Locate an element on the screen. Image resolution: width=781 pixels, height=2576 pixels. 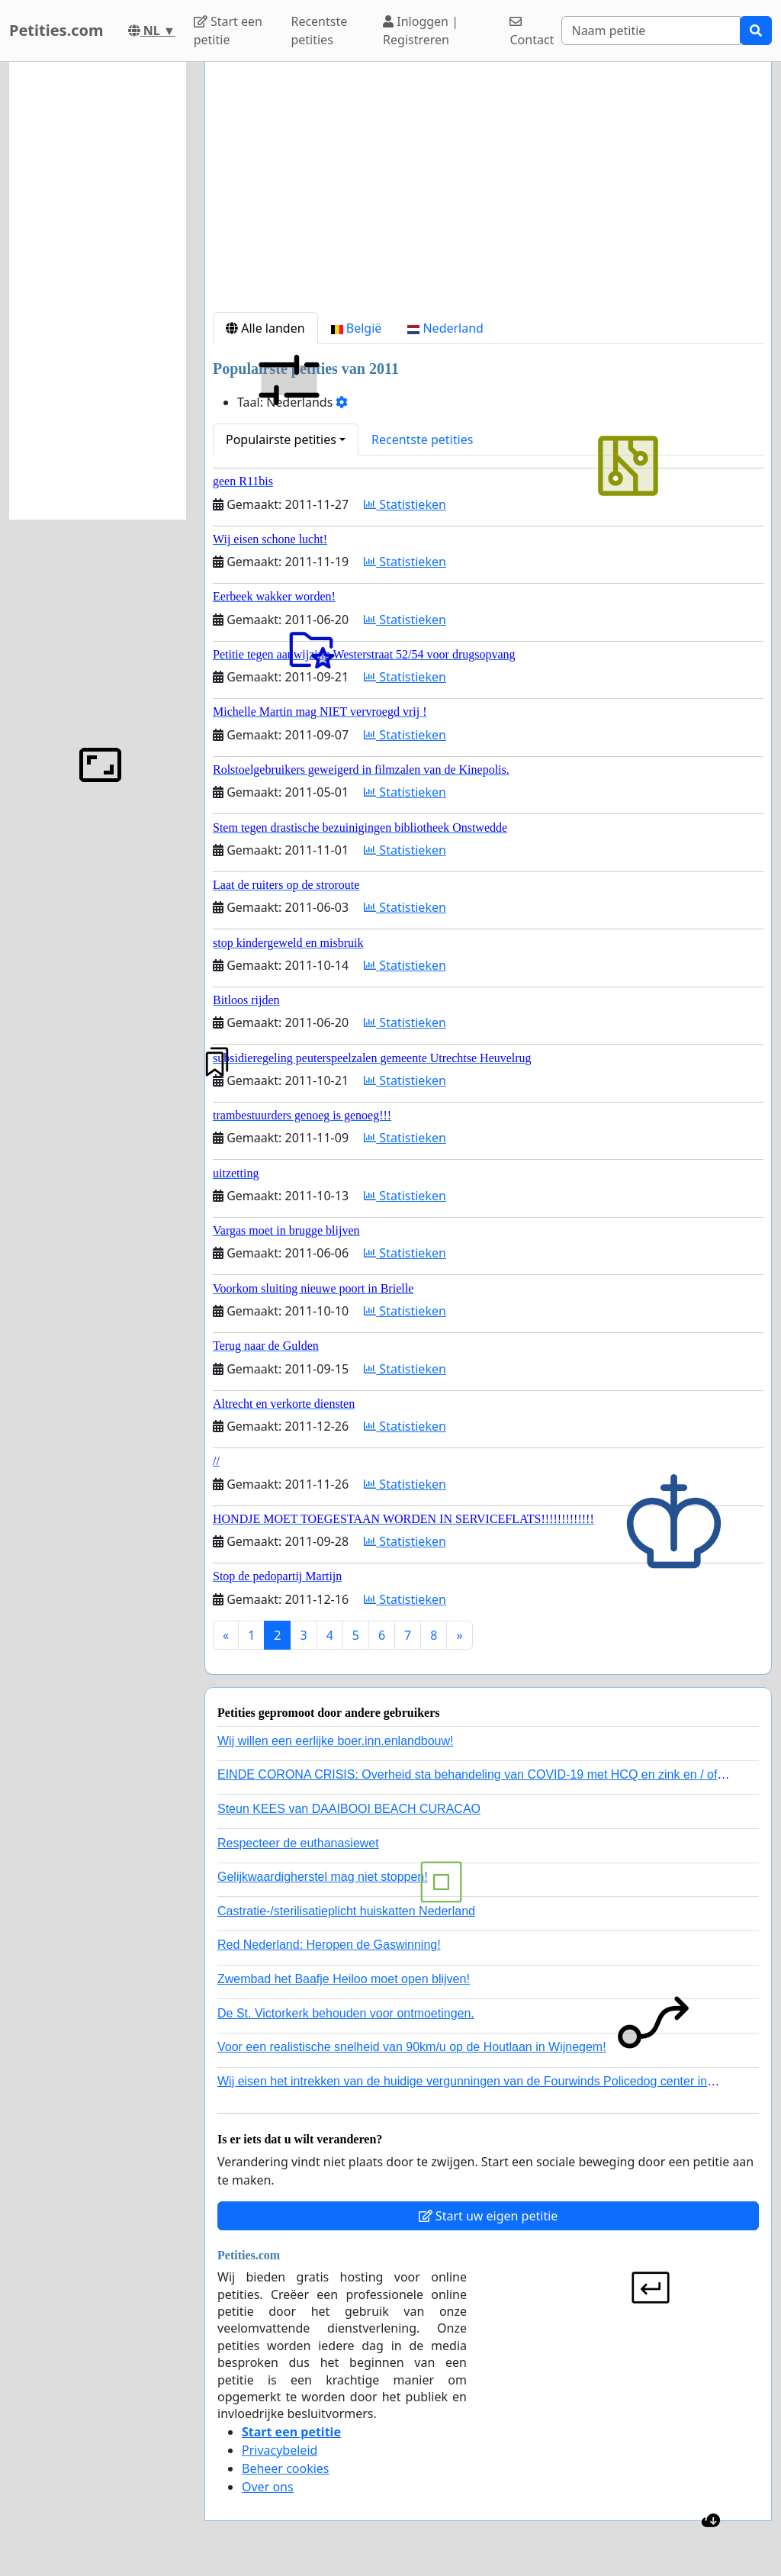
view saved bookmarks is located at coordinates (217, 1061).